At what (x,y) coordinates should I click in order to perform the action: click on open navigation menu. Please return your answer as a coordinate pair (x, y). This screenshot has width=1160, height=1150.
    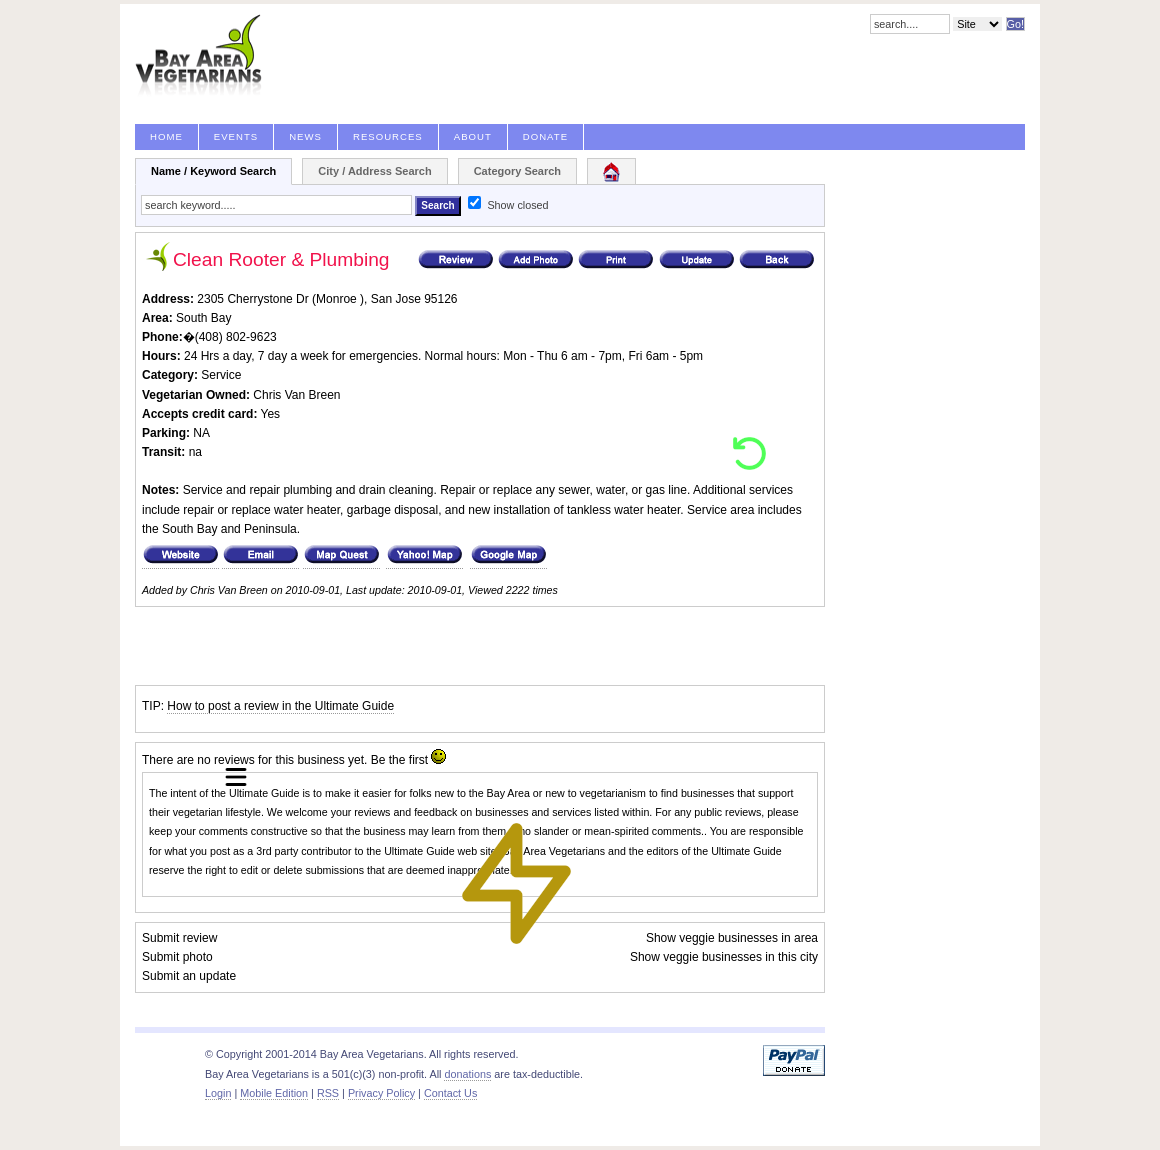
    Looking at the image, I should click on (236, 777).